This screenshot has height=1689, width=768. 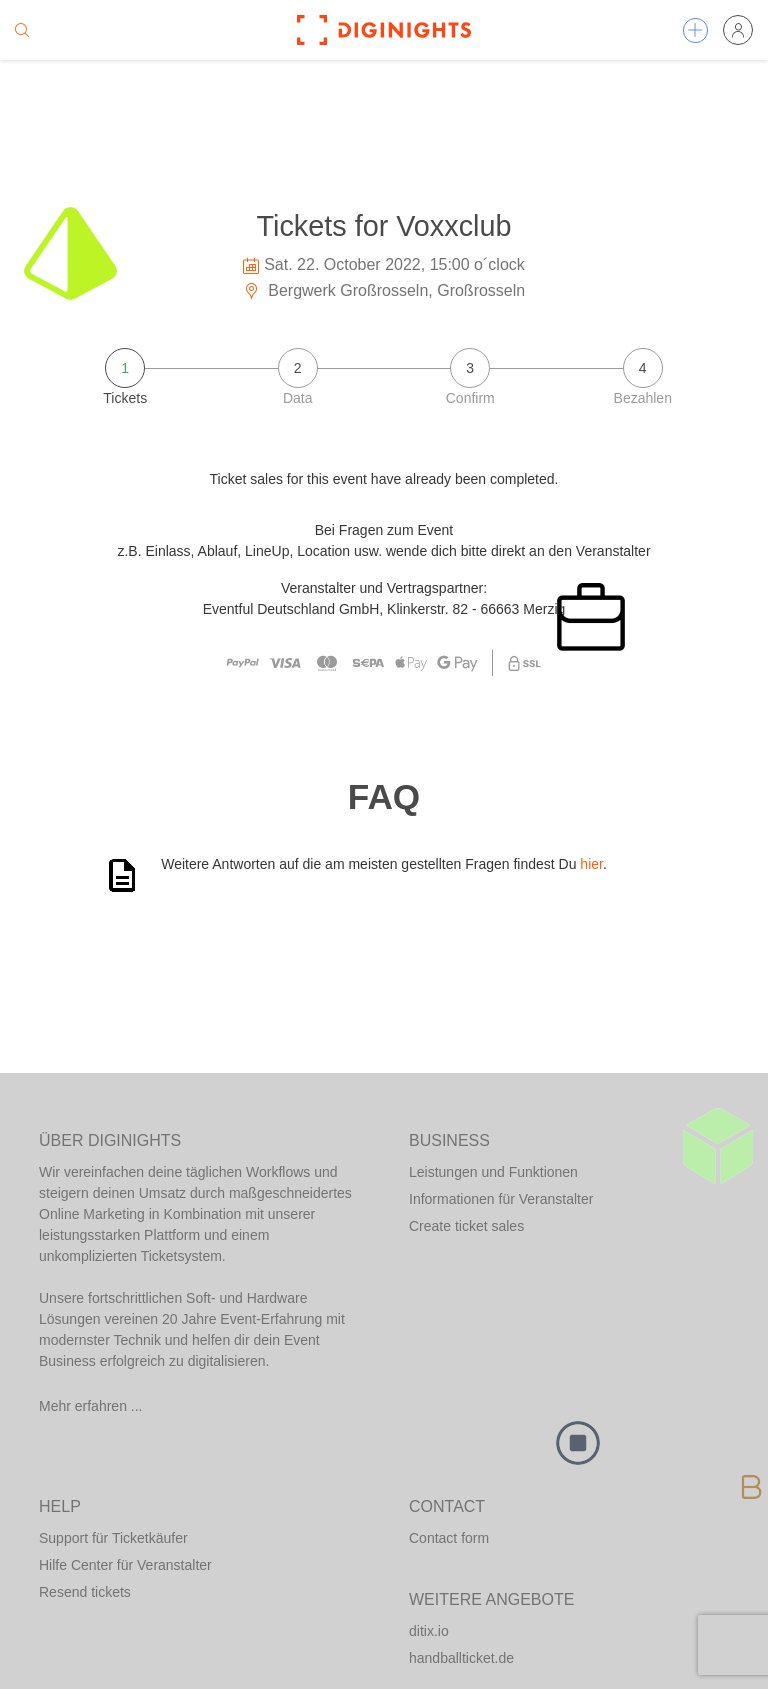 What do you see at coordinates (751, 1487) in the screenshot?
I see `apply bold formatting to selected text` at bounding box center [751, 1487].